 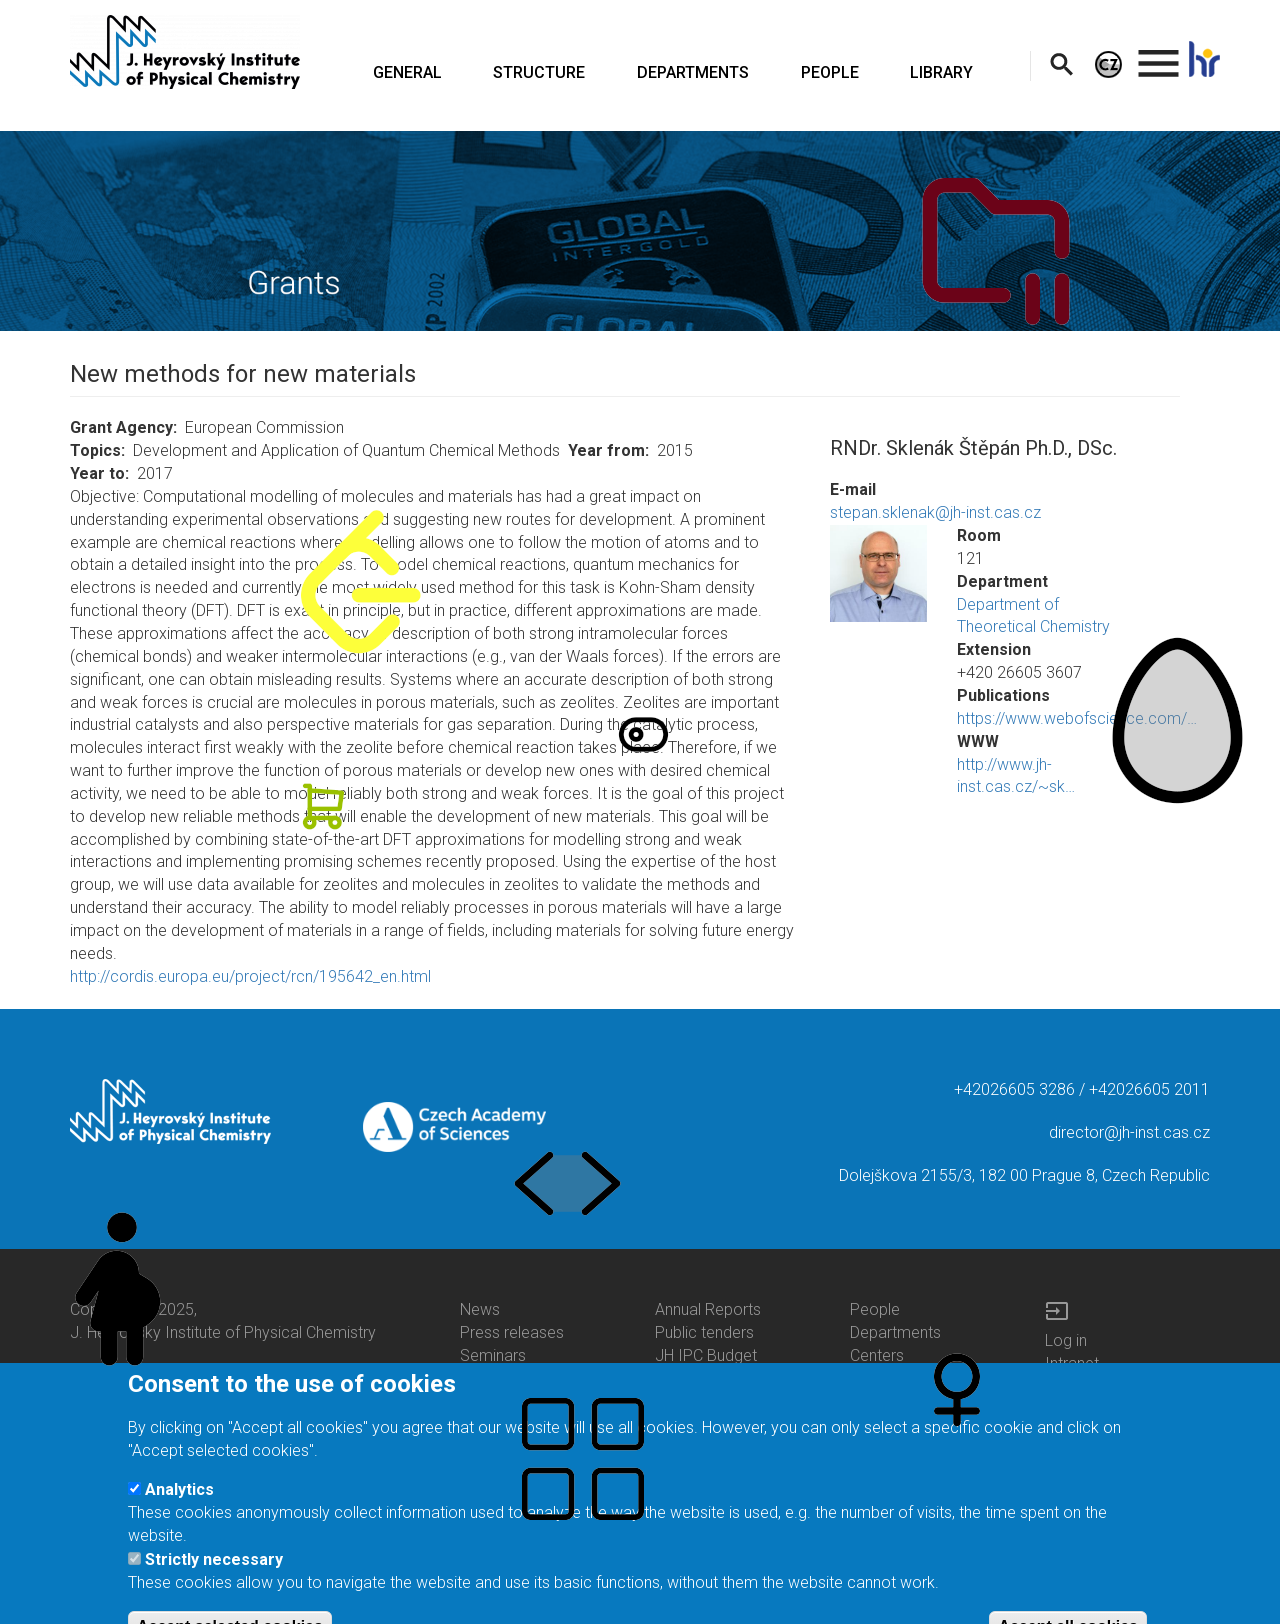 I want to click on view all apps or menu grid, so click(x=583, y=1459).